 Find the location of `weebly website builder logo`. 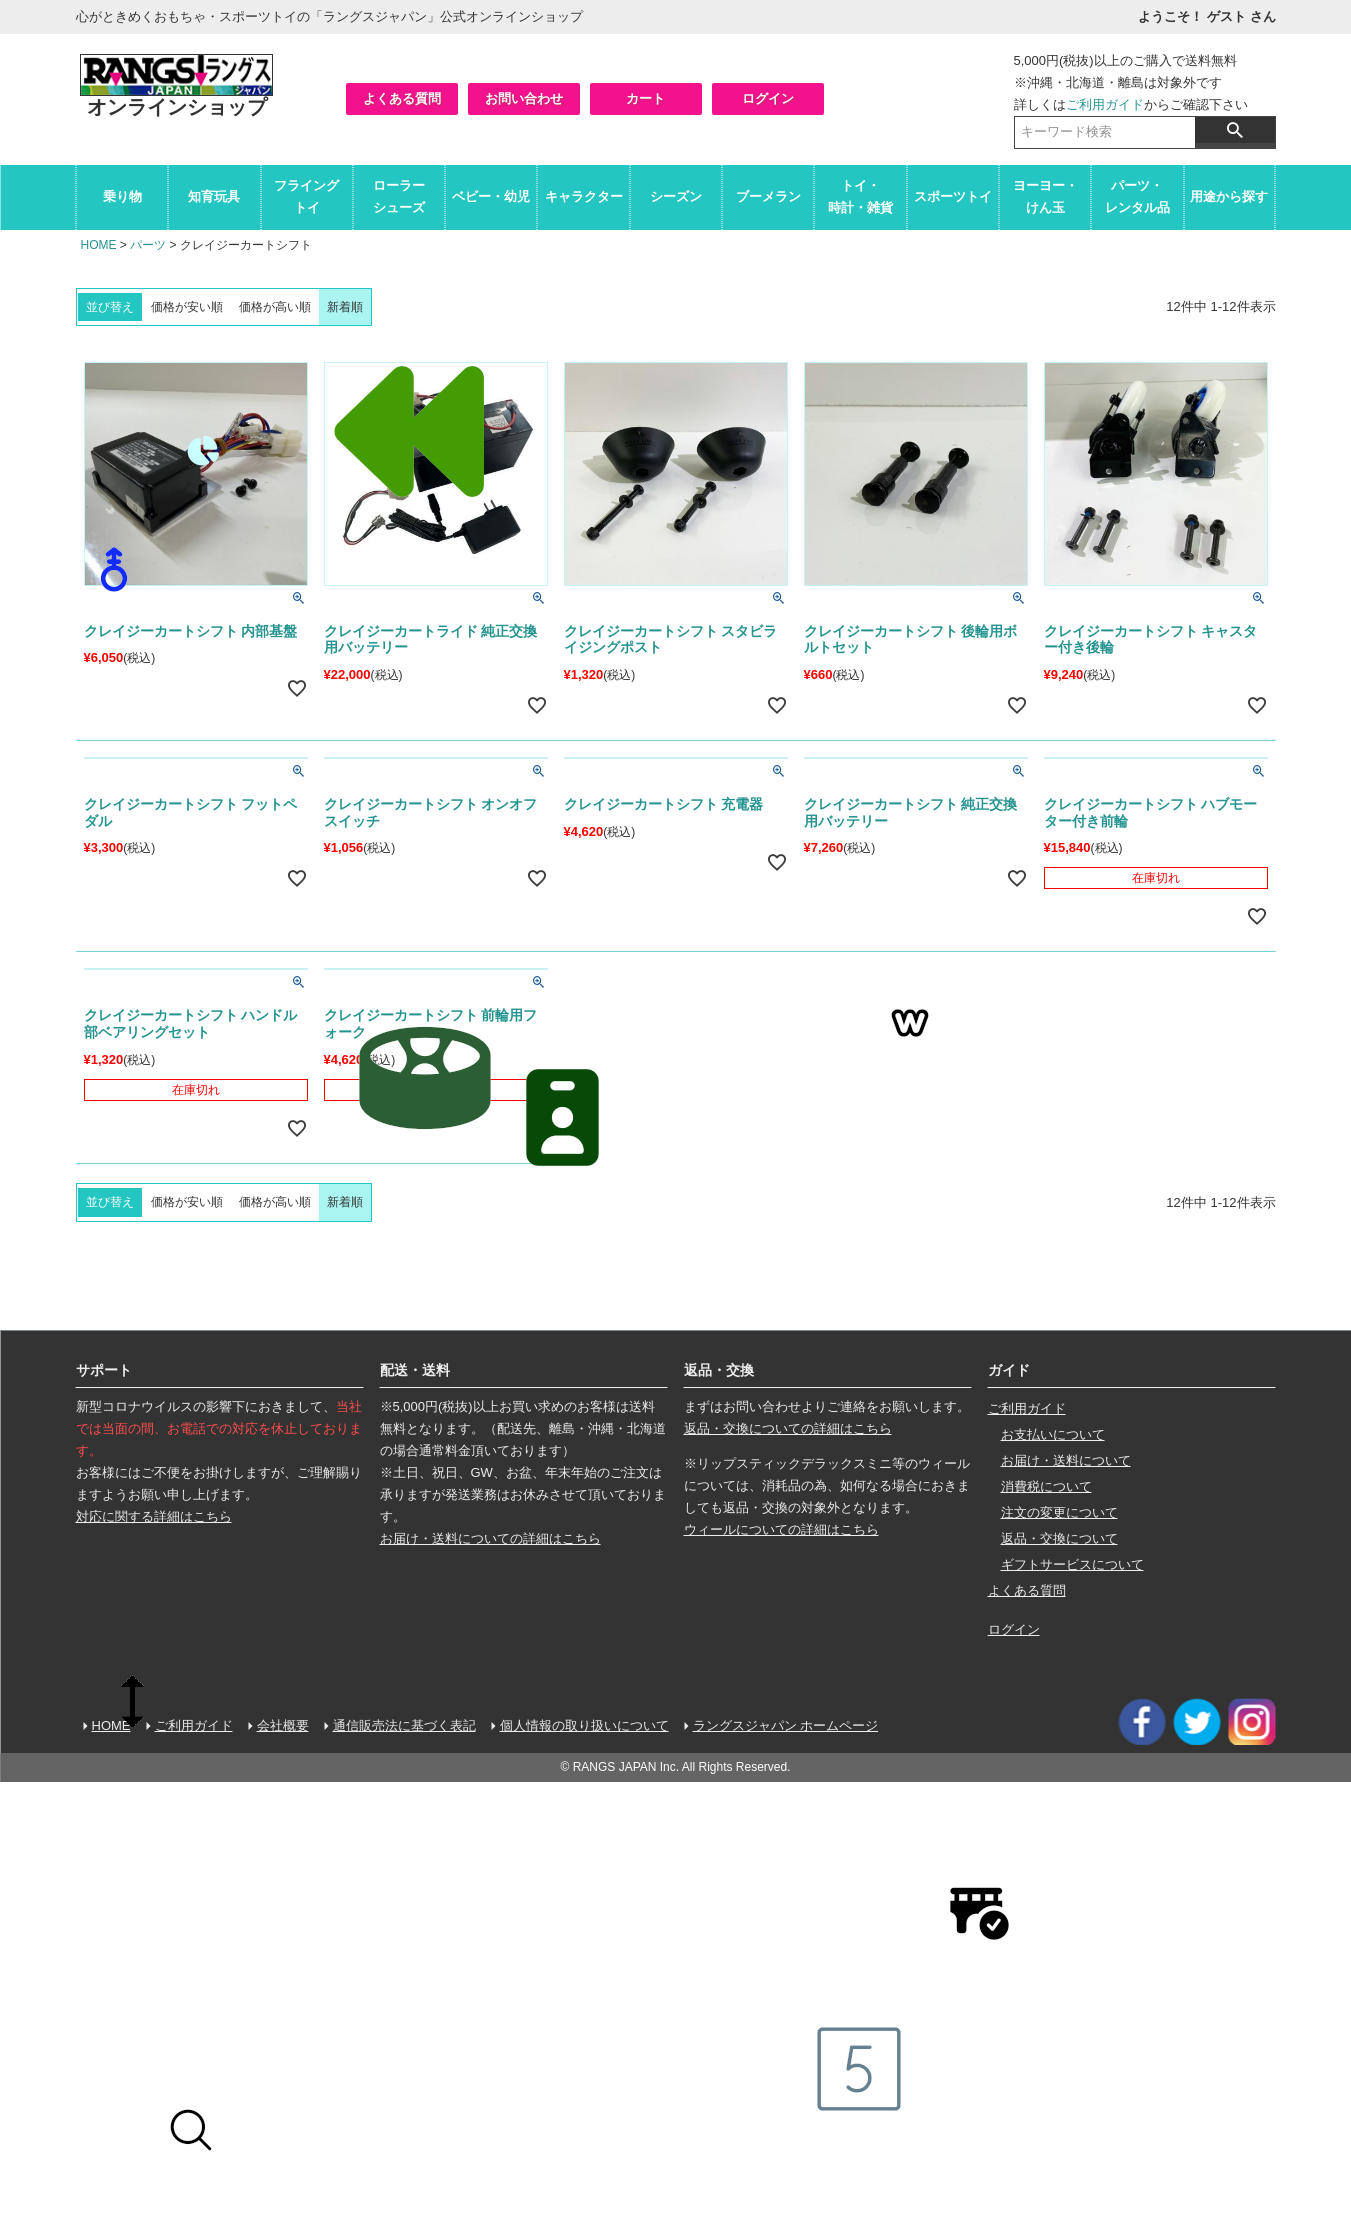

weebly website builder logo is located at coordinates (910, 1023).